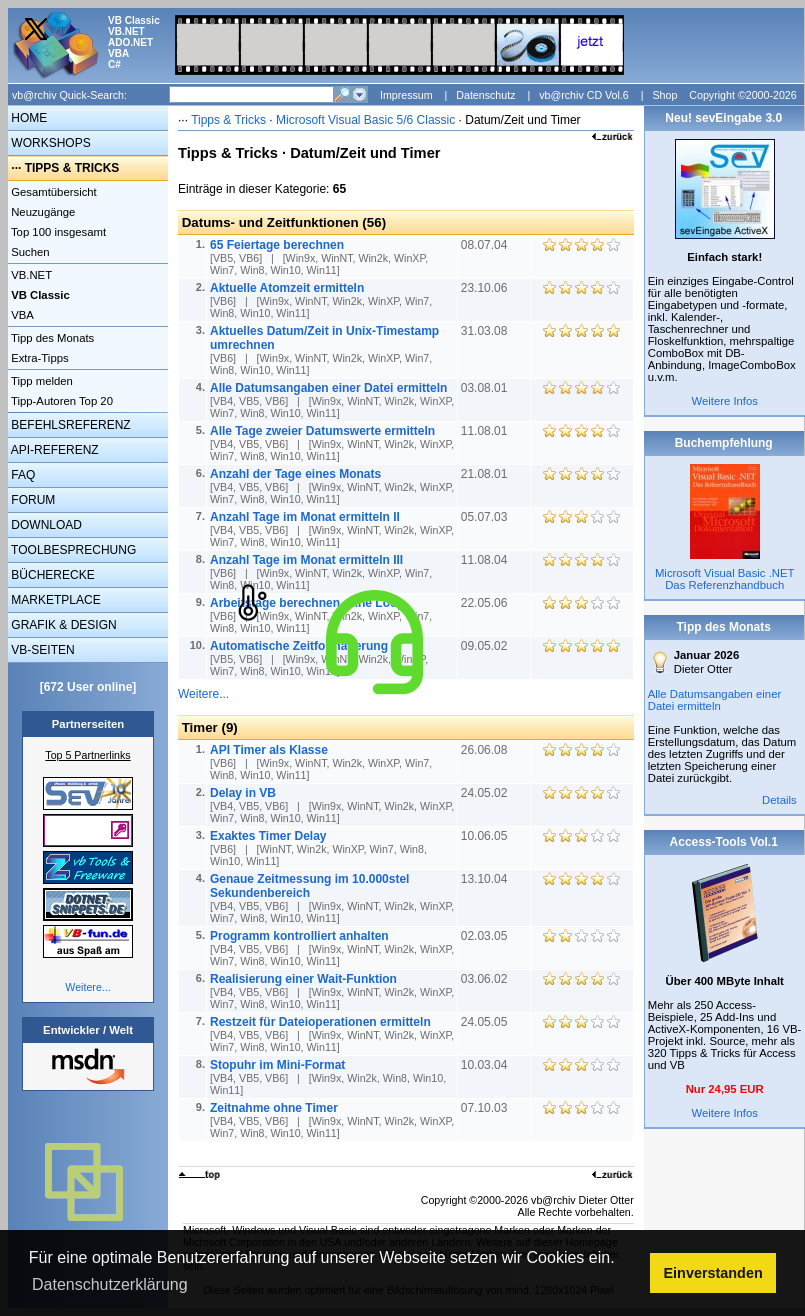 This screenshot has width=805, height=1316. What do you see at coordinates (84, 1182) in the screenshot?
I see `intersect or merge two layers` at bounding box center [84, 1182].